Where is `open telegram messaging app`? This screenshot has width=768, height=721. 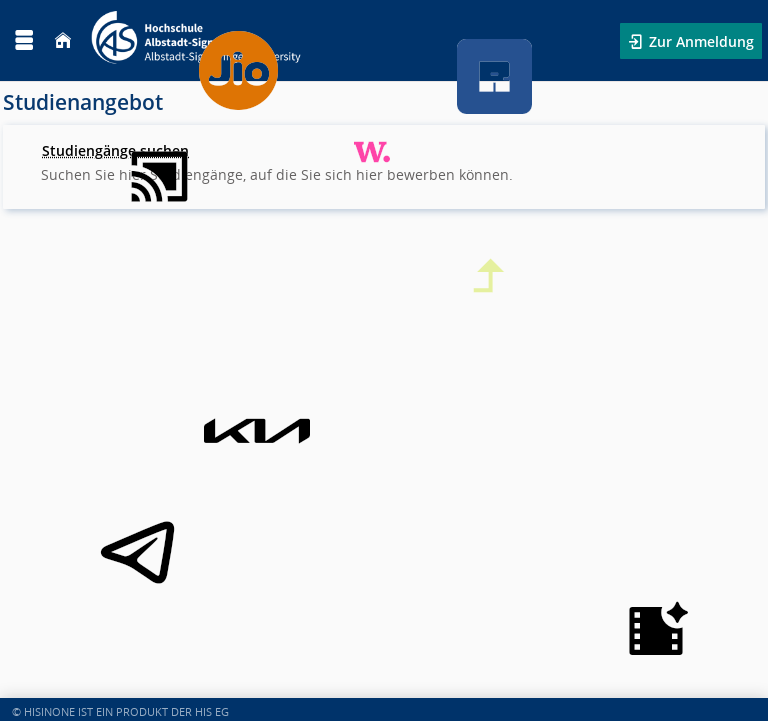
open telegram messaging app is located at coordinates (143, 549).